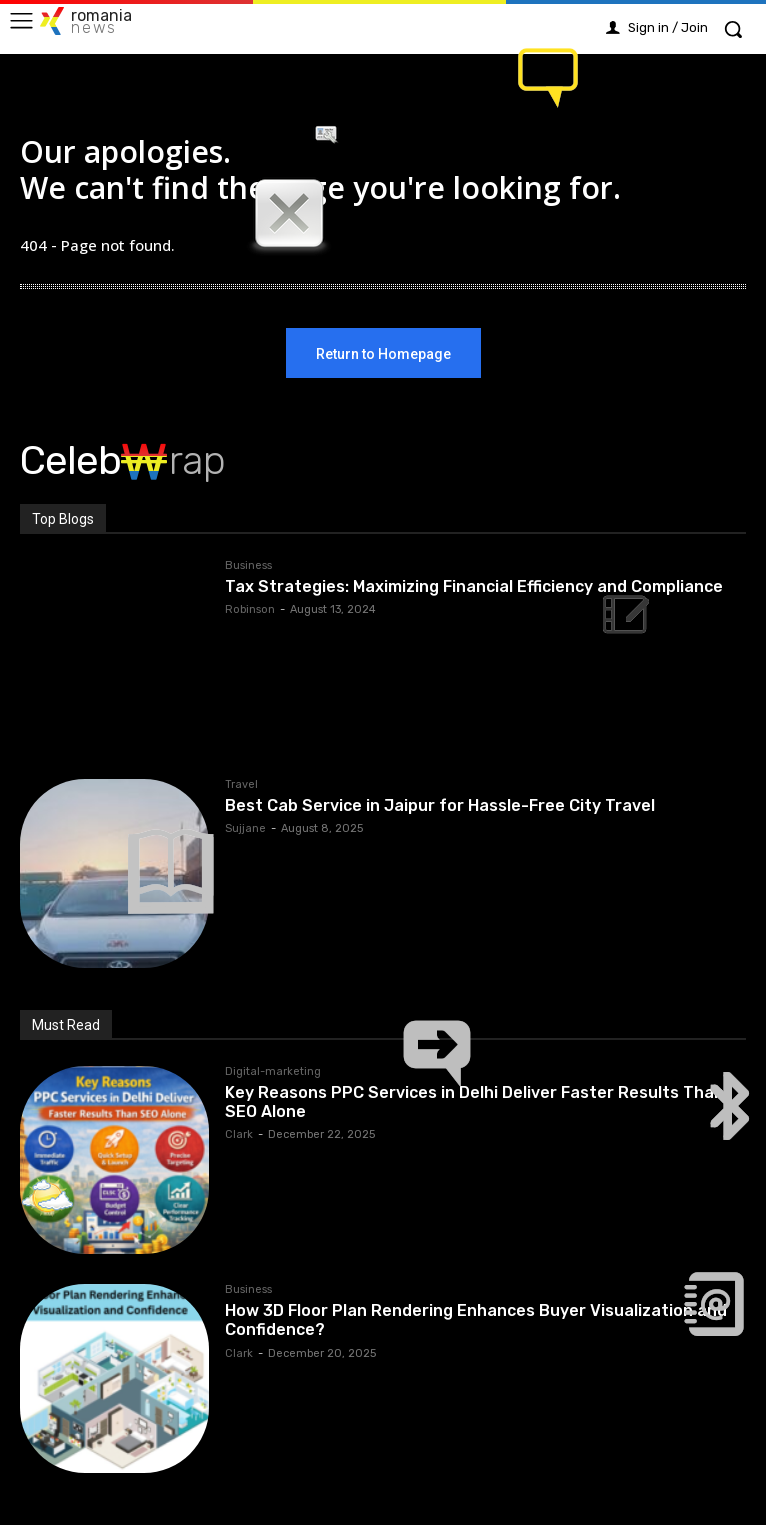 This screenshot has height=1525, width=766. I want to click on open the dictionary application, so click(173, 868).